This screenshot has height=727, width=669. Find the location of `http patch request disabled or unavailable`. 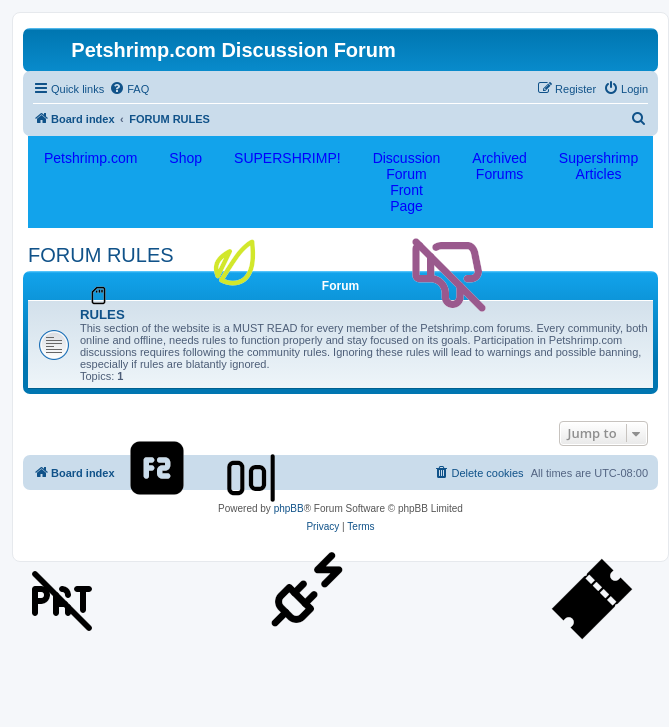

http patch request disabled or unavailable is located at coordinates (62, 601).